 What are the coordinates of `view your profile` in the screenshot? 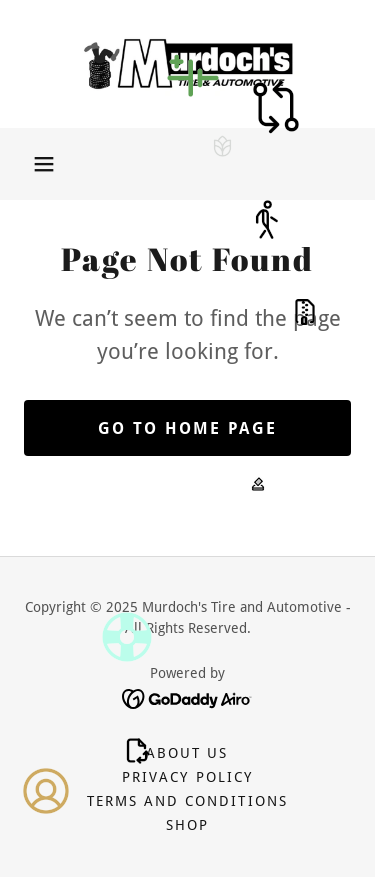 It's located at (46, 791).